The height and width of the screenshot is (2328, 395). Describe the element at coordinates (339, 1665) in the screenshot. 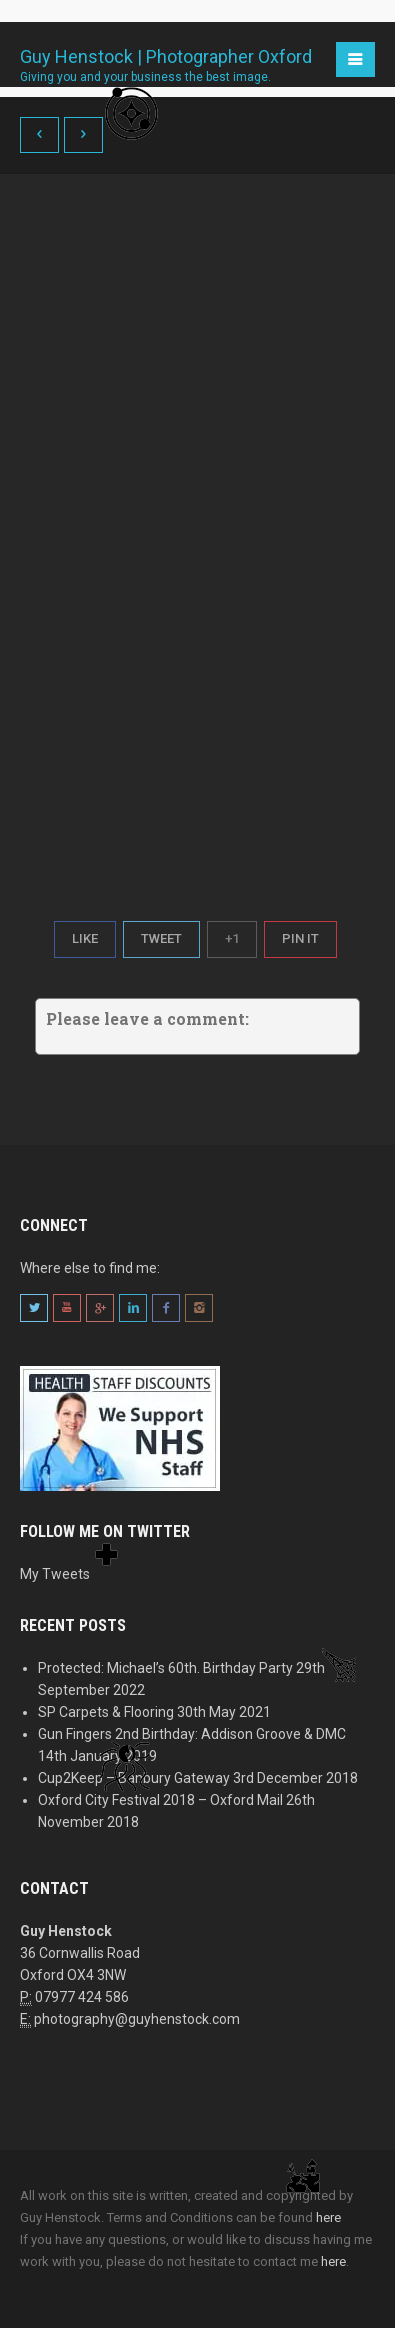

I see `activate web spit ability` at that location.